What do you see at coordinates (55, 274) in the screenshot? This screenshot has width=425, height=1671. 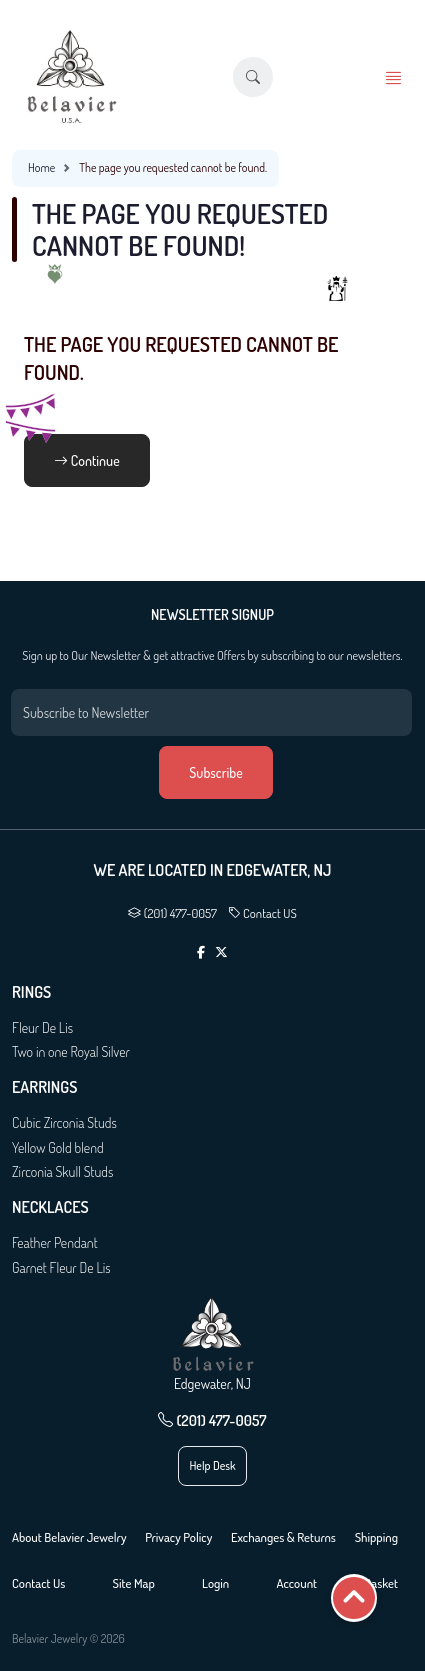 I see `mark as favorite or premium content` at bounding box center [55, 274].